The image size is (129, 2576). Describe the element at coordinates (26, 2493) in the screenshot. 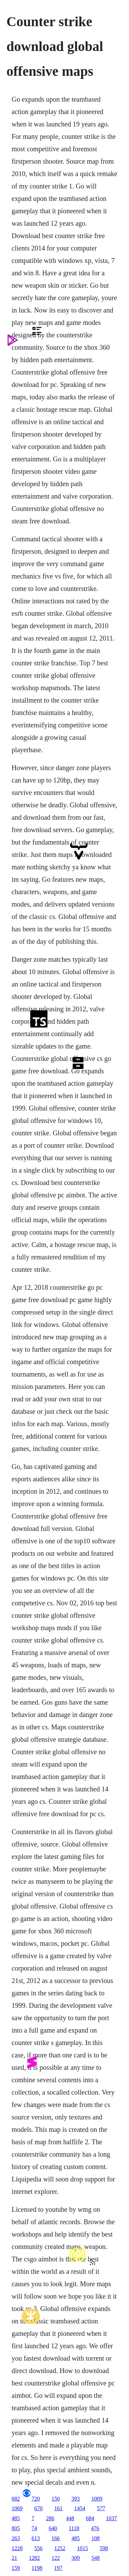

I see `CBS network logo` at that location.